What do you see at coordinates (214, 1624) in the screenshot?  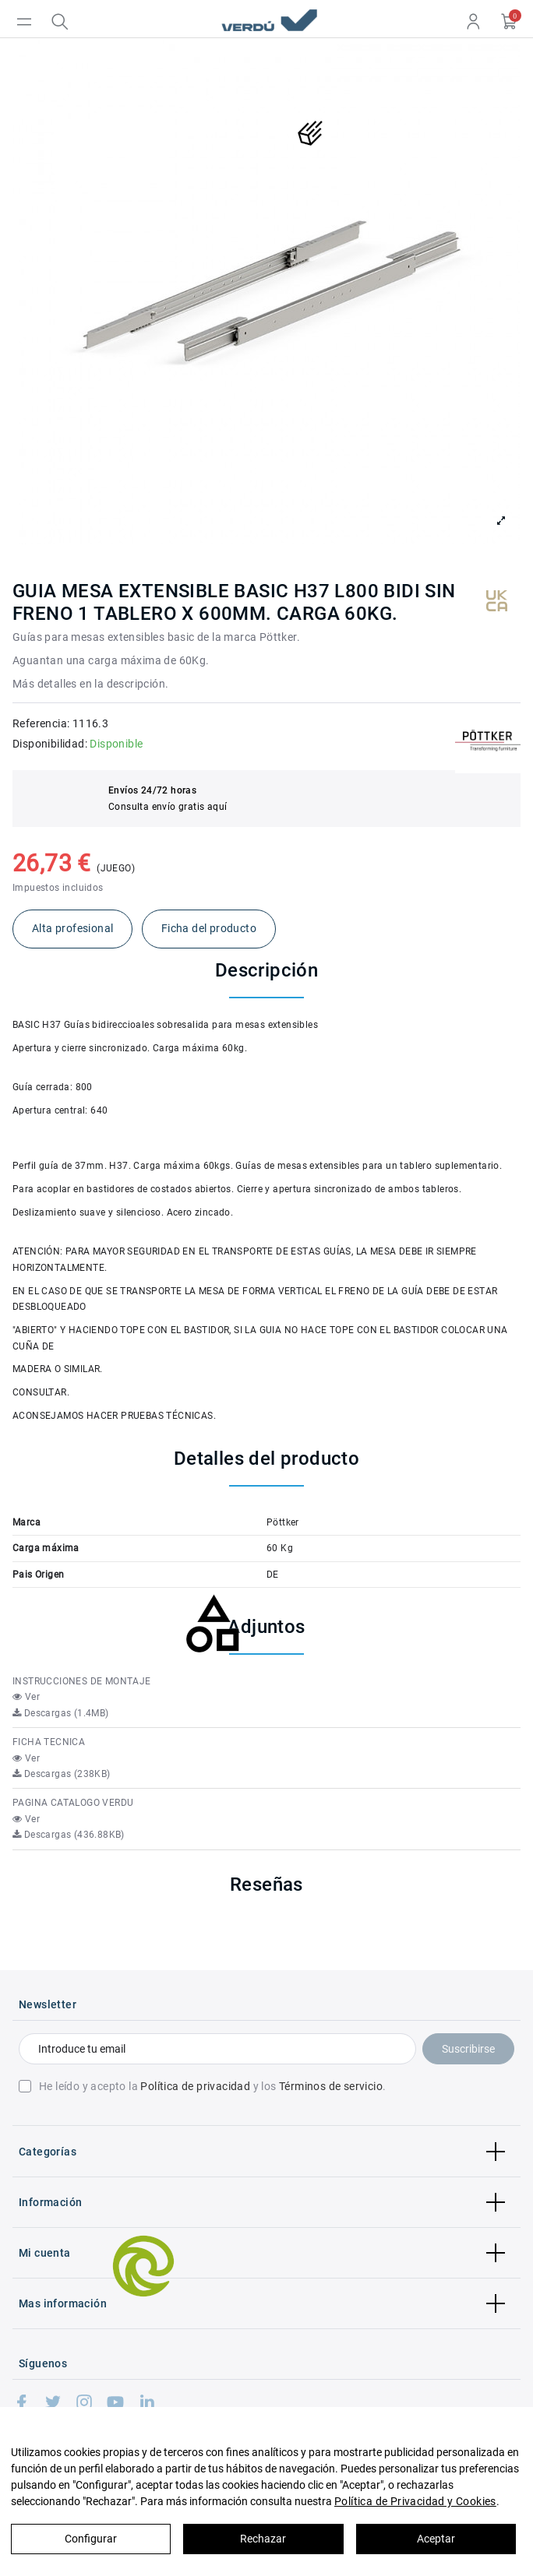 I see `access shape tools and drawing options` at bounding box center [214, 1624].